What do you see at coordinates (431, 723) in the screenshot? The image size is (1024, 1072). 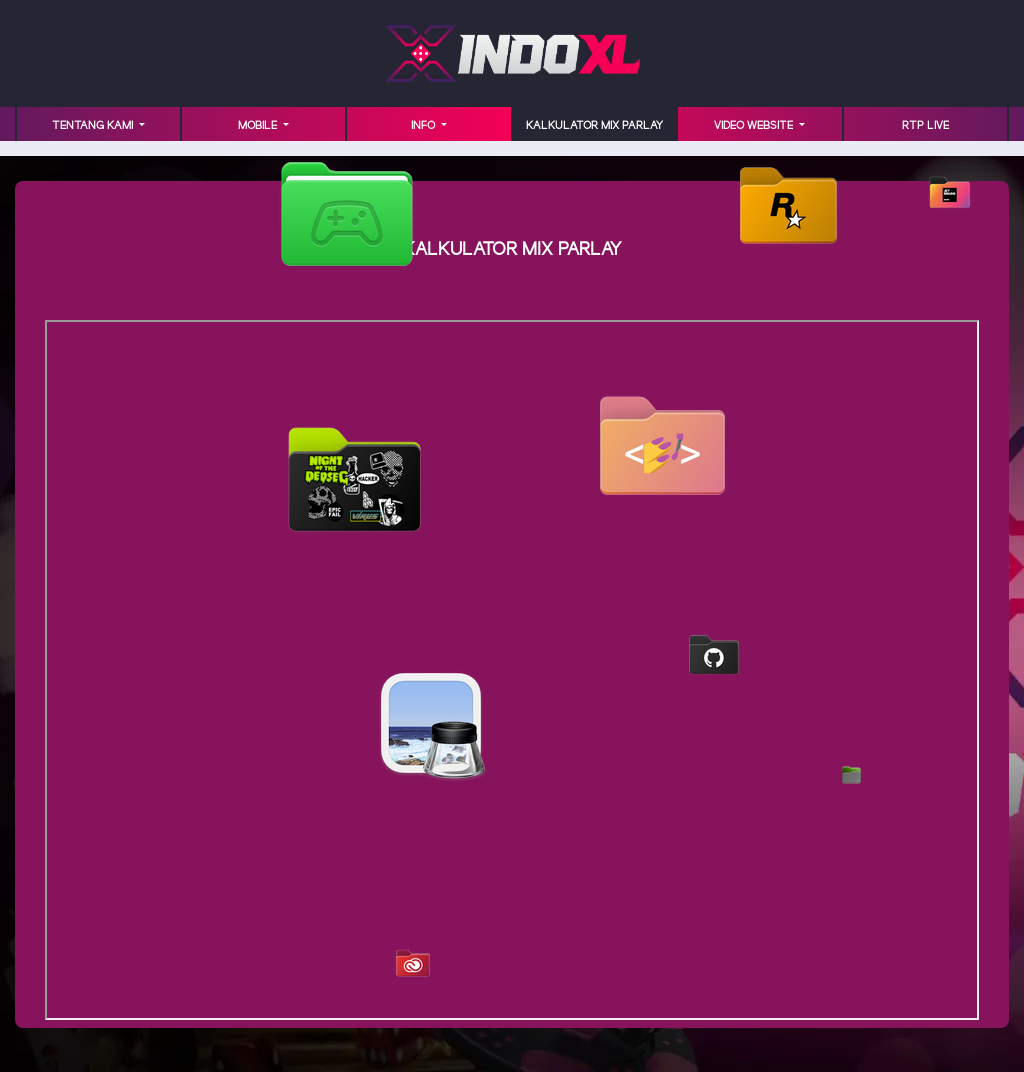 I see `open preview app to view images and PDFs` at bounding box center [431, 723].